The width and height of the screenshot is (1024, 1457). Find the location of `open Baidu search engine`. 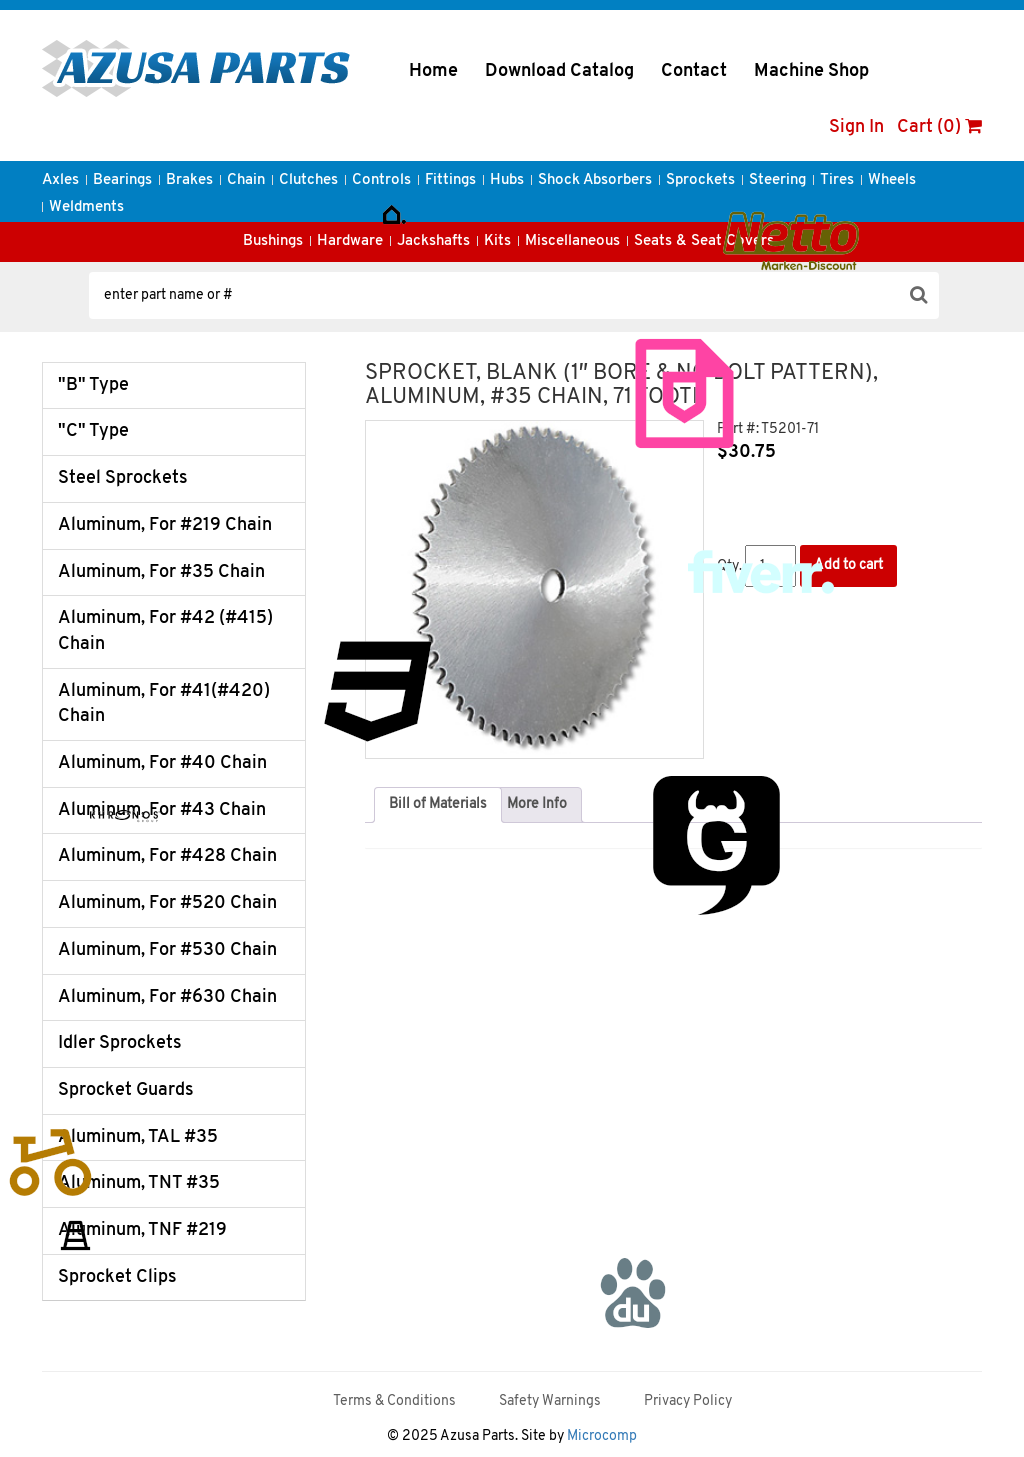

open Baidu search engine is located at coordinates (633, 1293).